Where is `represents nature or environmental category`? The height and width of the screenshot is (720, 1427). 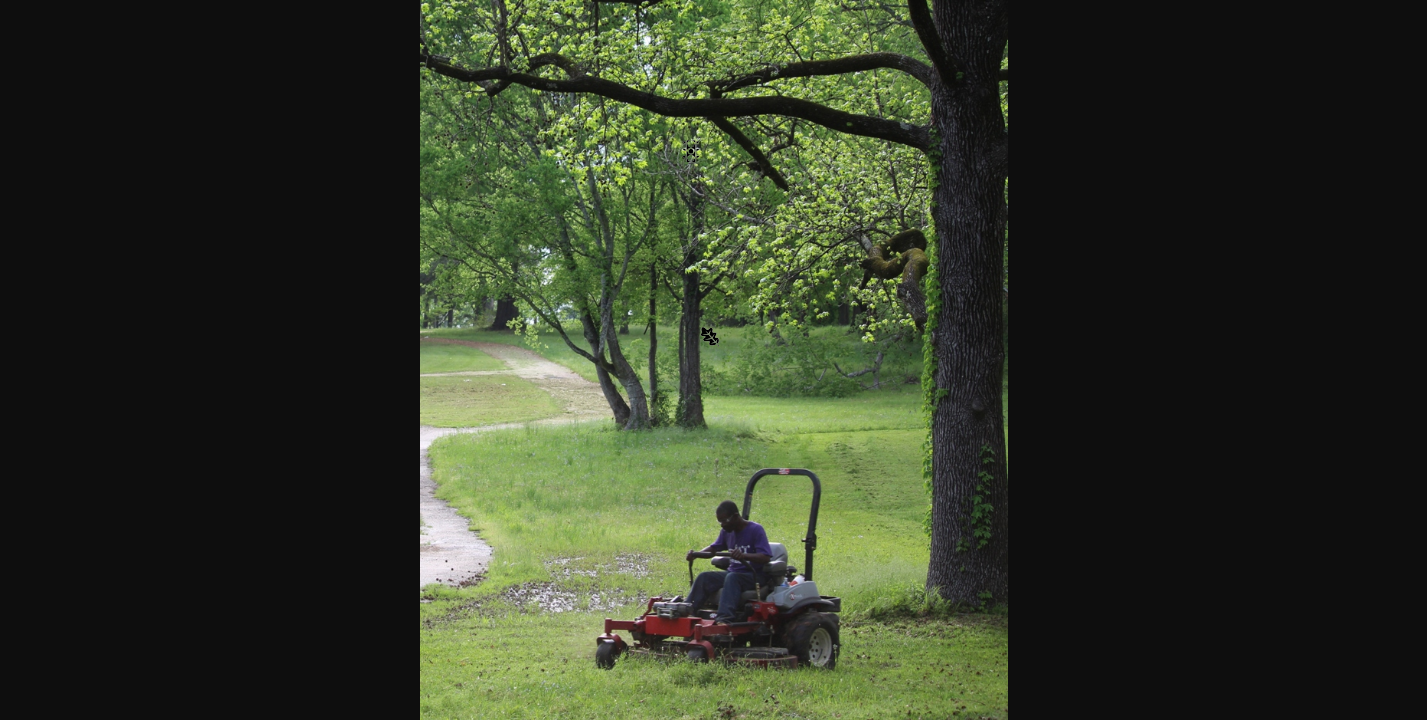 represents nature or environmental category is located at coordinates (710, 337).